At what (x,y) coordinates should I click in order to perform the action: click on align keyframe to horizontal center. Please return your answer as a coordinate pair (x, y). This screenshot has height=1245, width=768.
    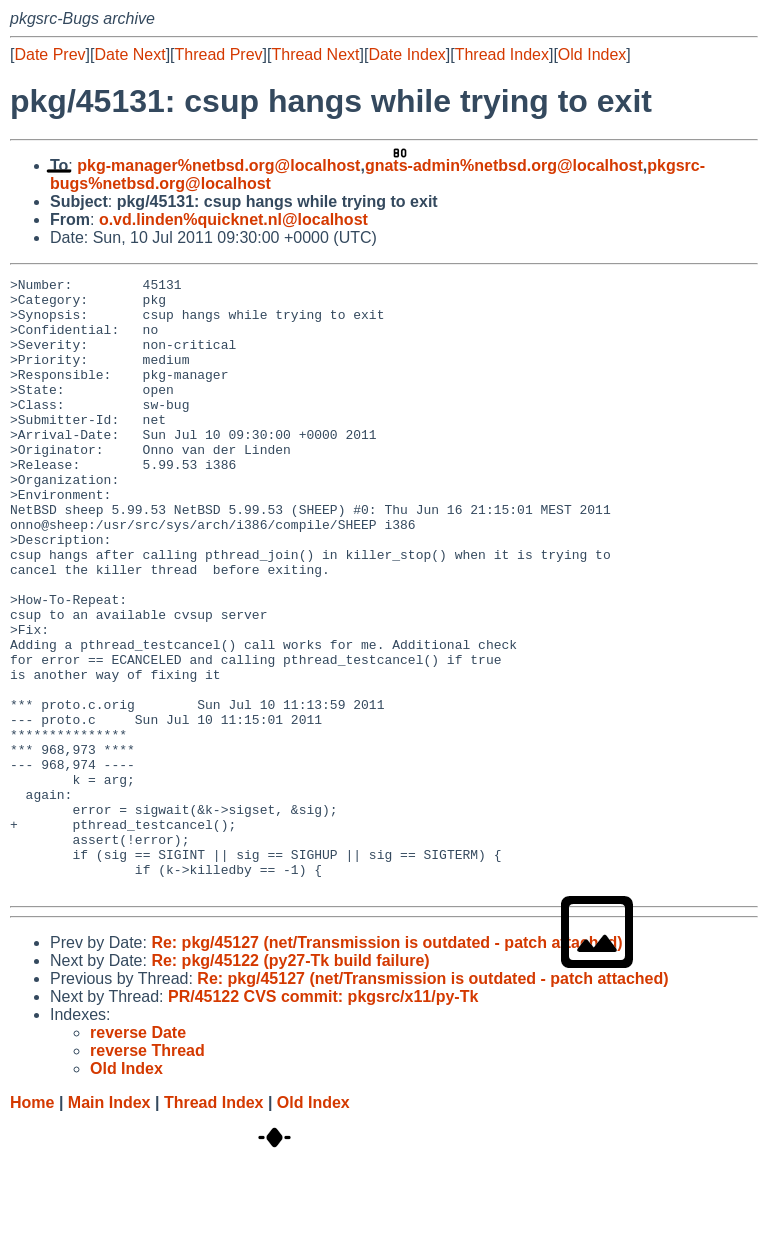
    Looking at the image, I should click on (274, 1137).